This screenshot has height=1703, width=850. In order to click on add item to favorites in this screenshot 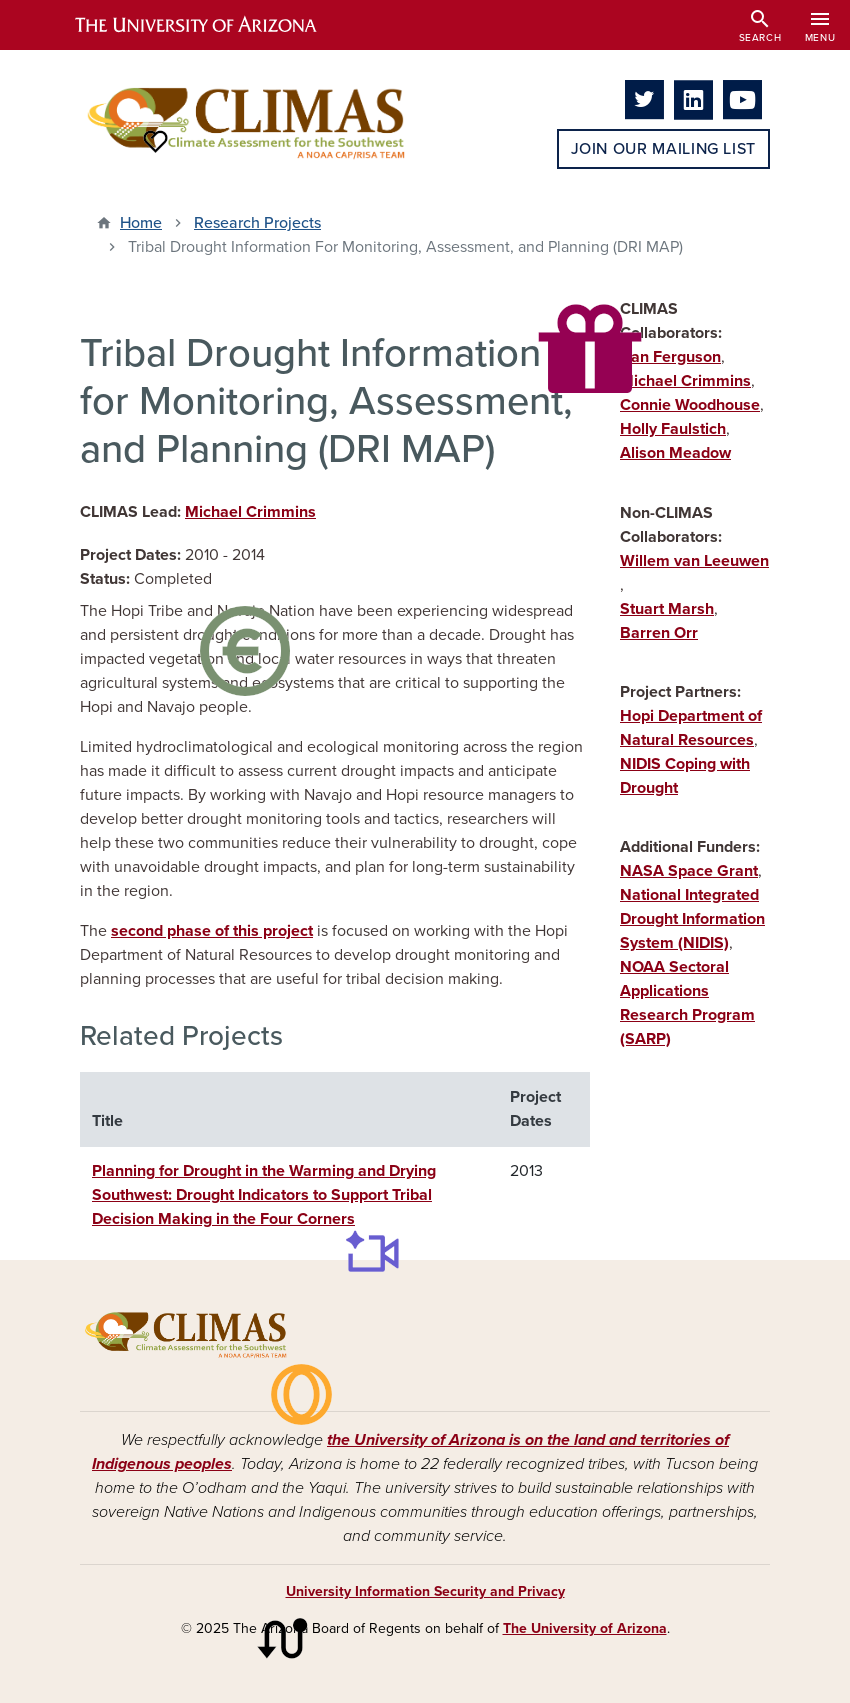, I will do `click(155, 141)`.